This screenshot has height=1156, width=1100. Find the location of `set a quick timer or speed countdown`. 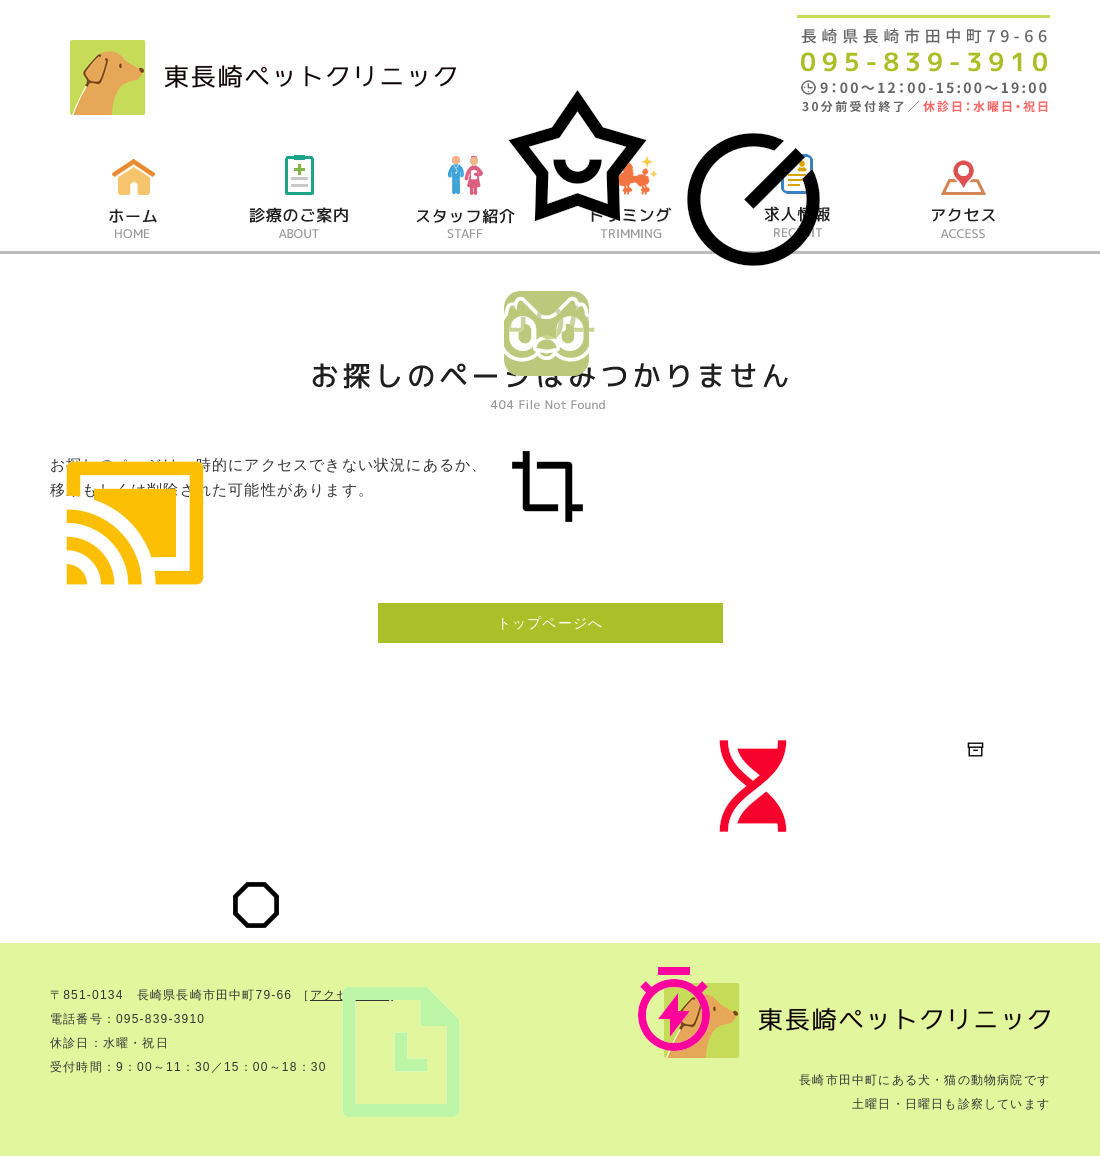

set a quick timer or speed countdown is located at coordinates (674, 1011).